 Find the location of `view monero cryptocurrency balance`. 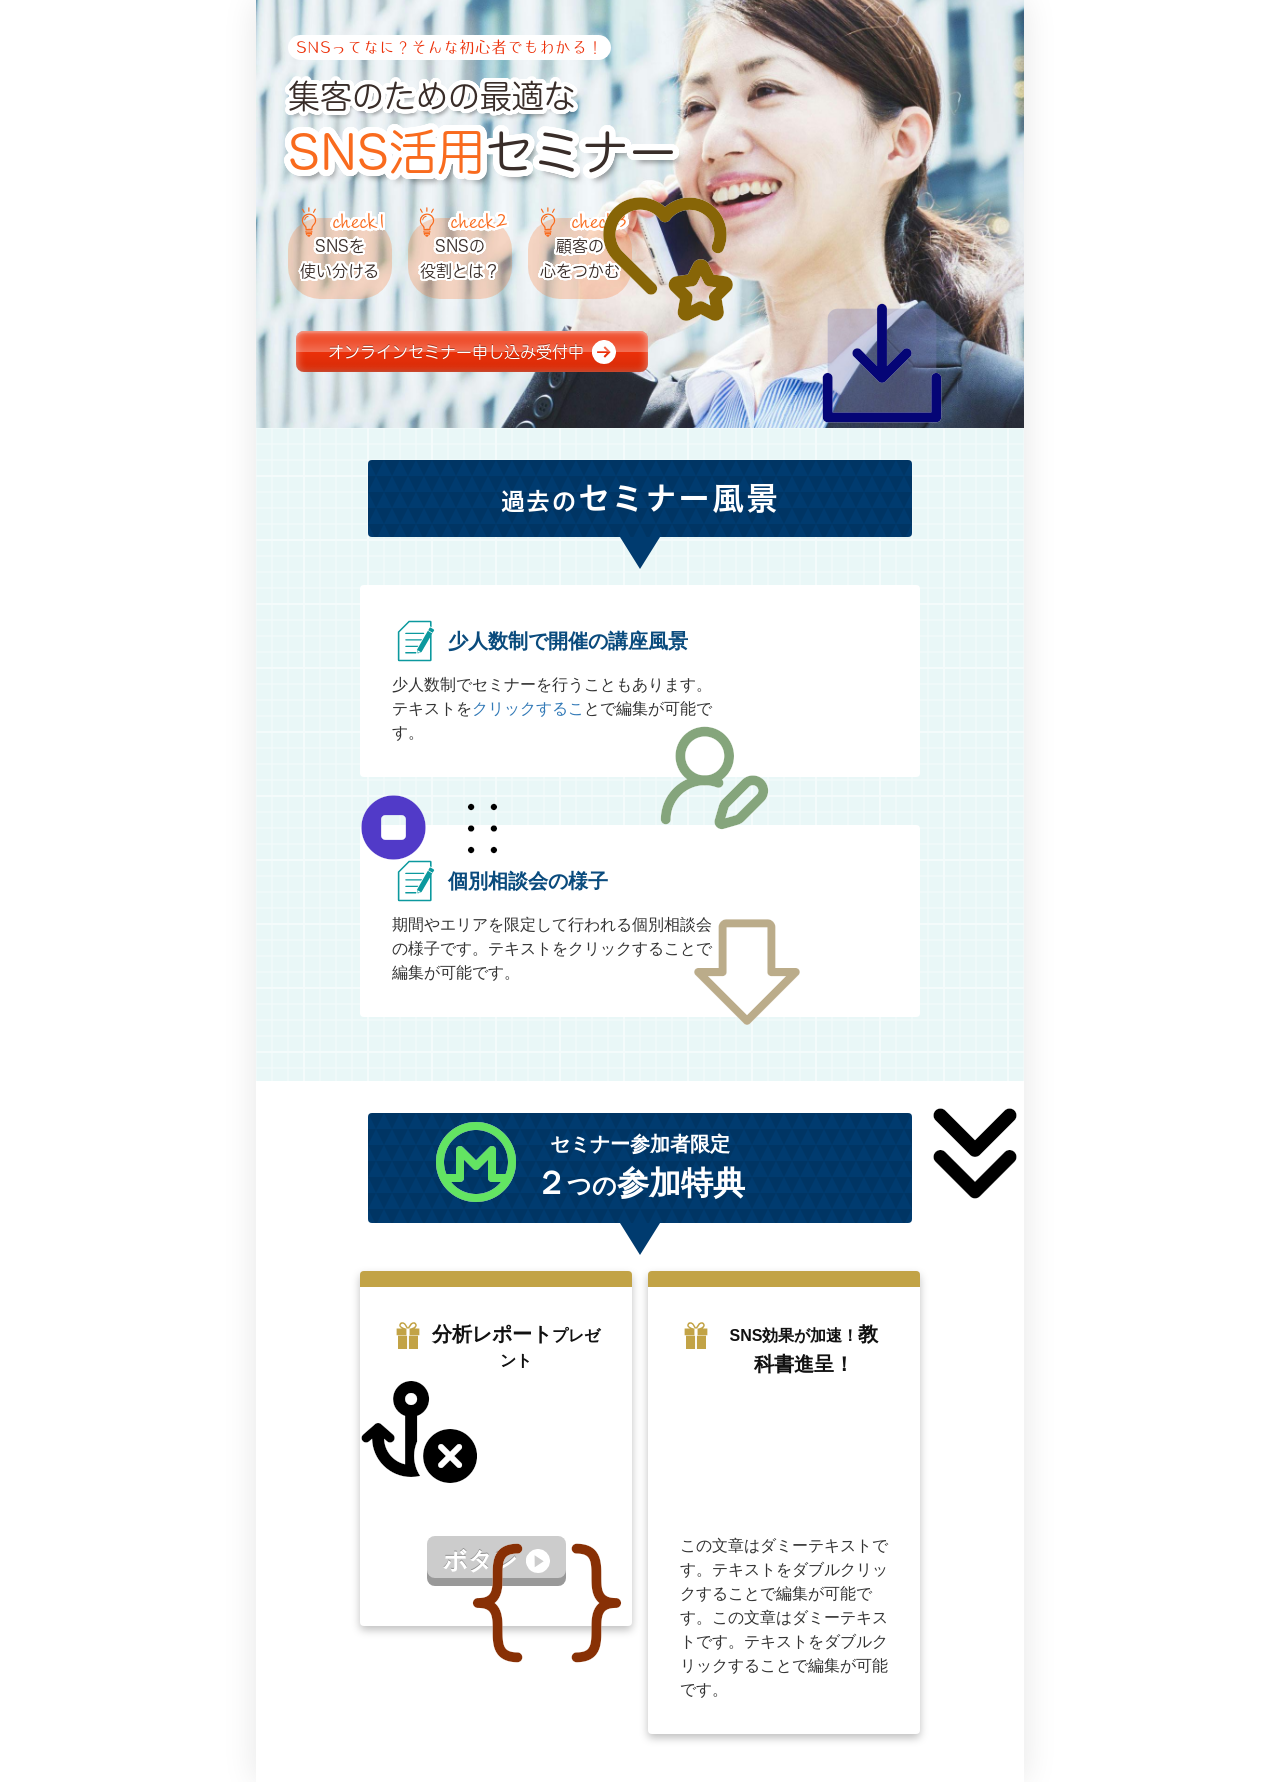

view monero cryptocurrency balance is located at coordinates (476, 1162).